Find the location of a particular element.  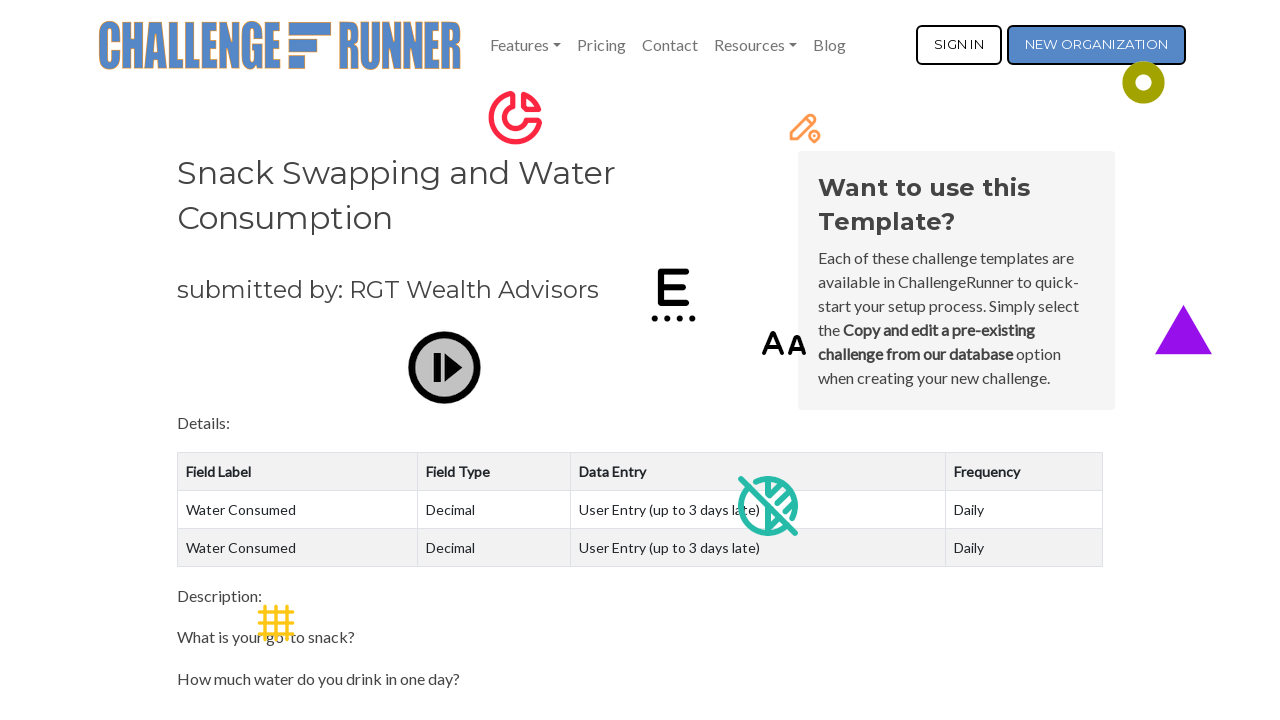

indicates a selected radio button option is located at coordinates (1143, 82).